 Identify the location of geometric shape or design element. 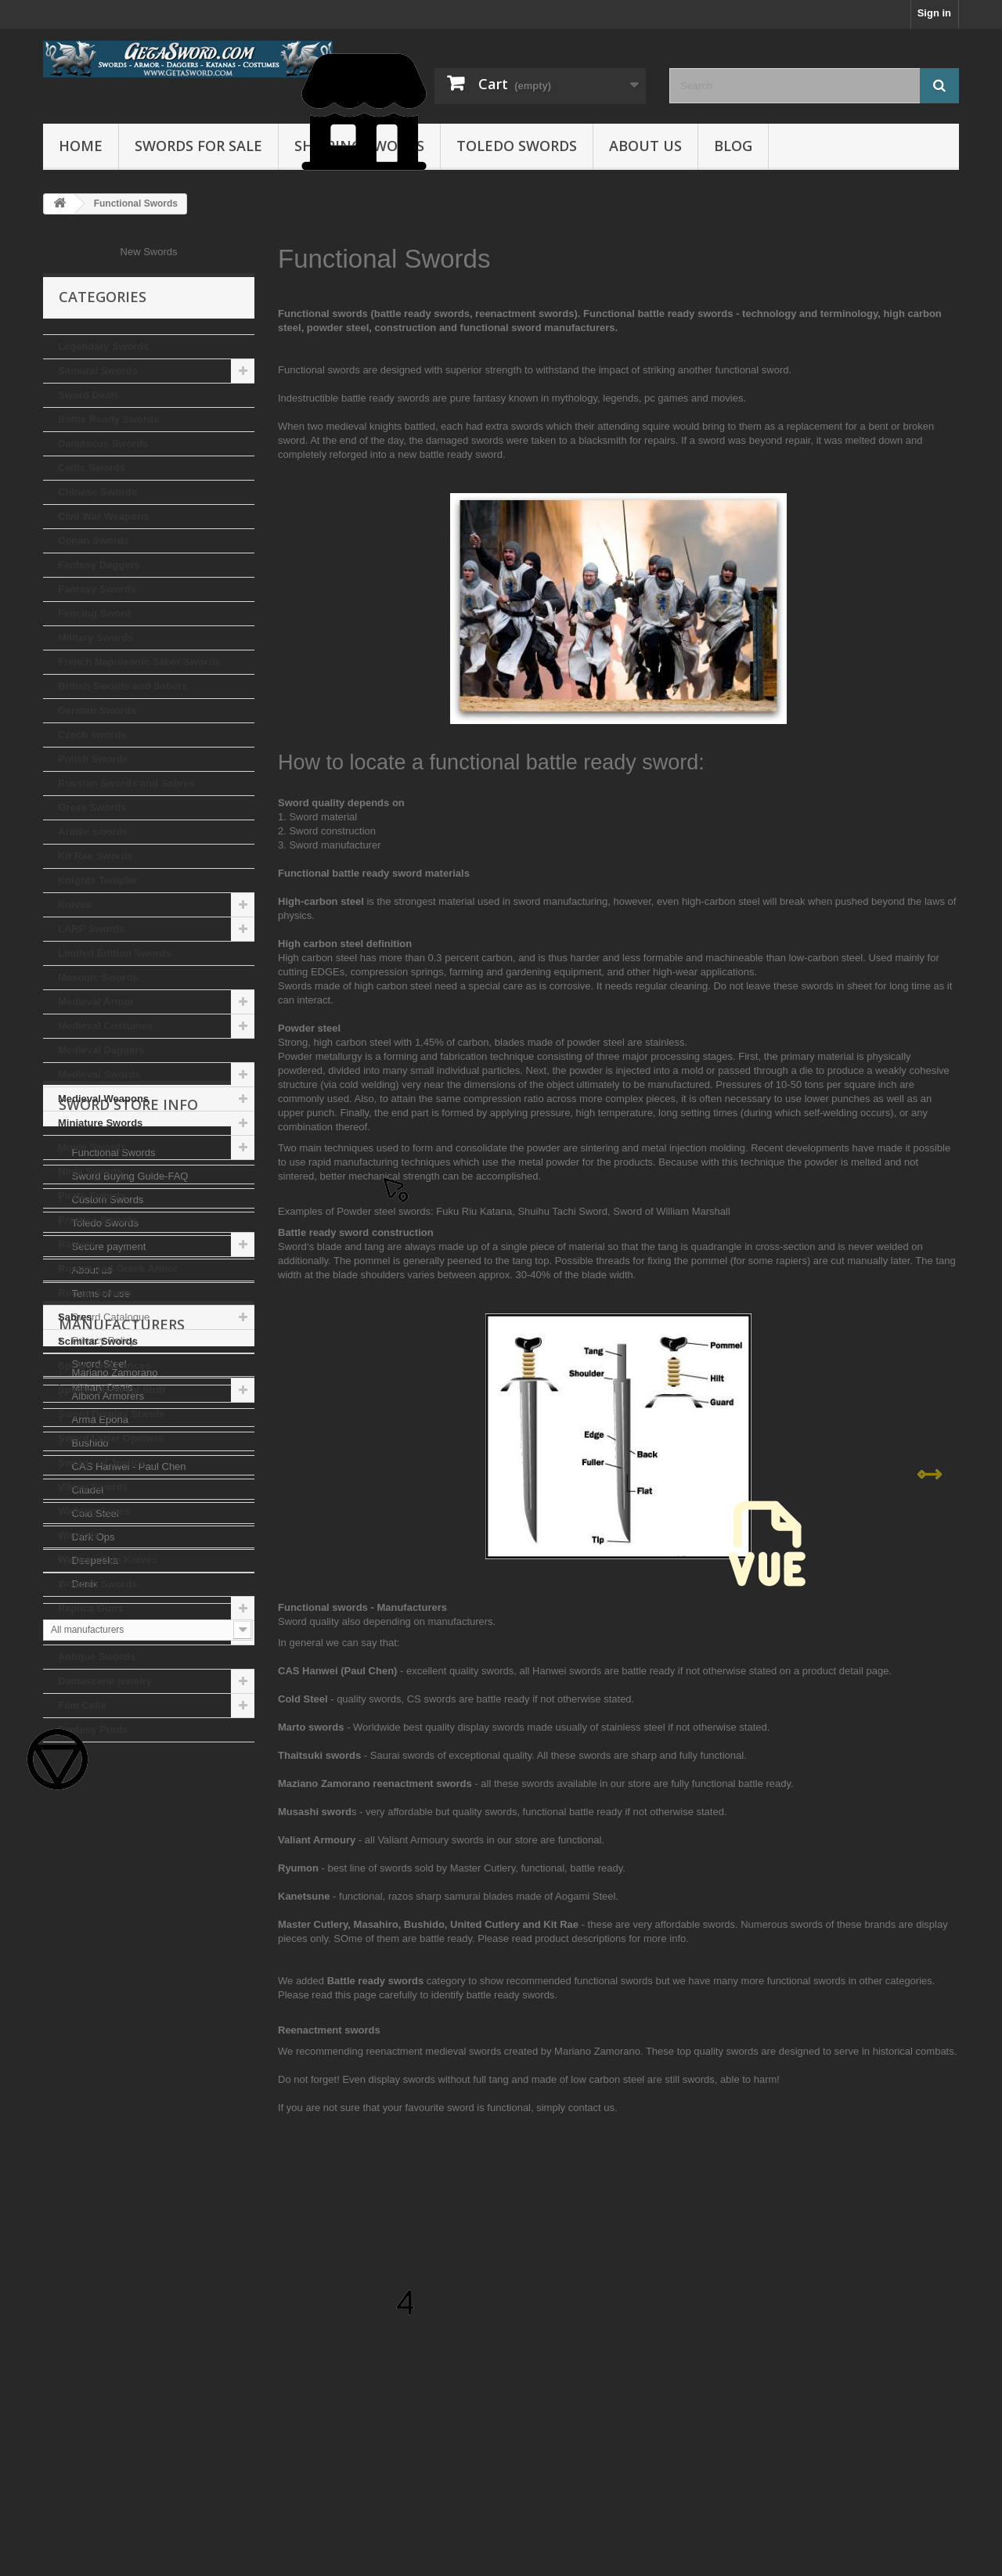
(57, 1759).